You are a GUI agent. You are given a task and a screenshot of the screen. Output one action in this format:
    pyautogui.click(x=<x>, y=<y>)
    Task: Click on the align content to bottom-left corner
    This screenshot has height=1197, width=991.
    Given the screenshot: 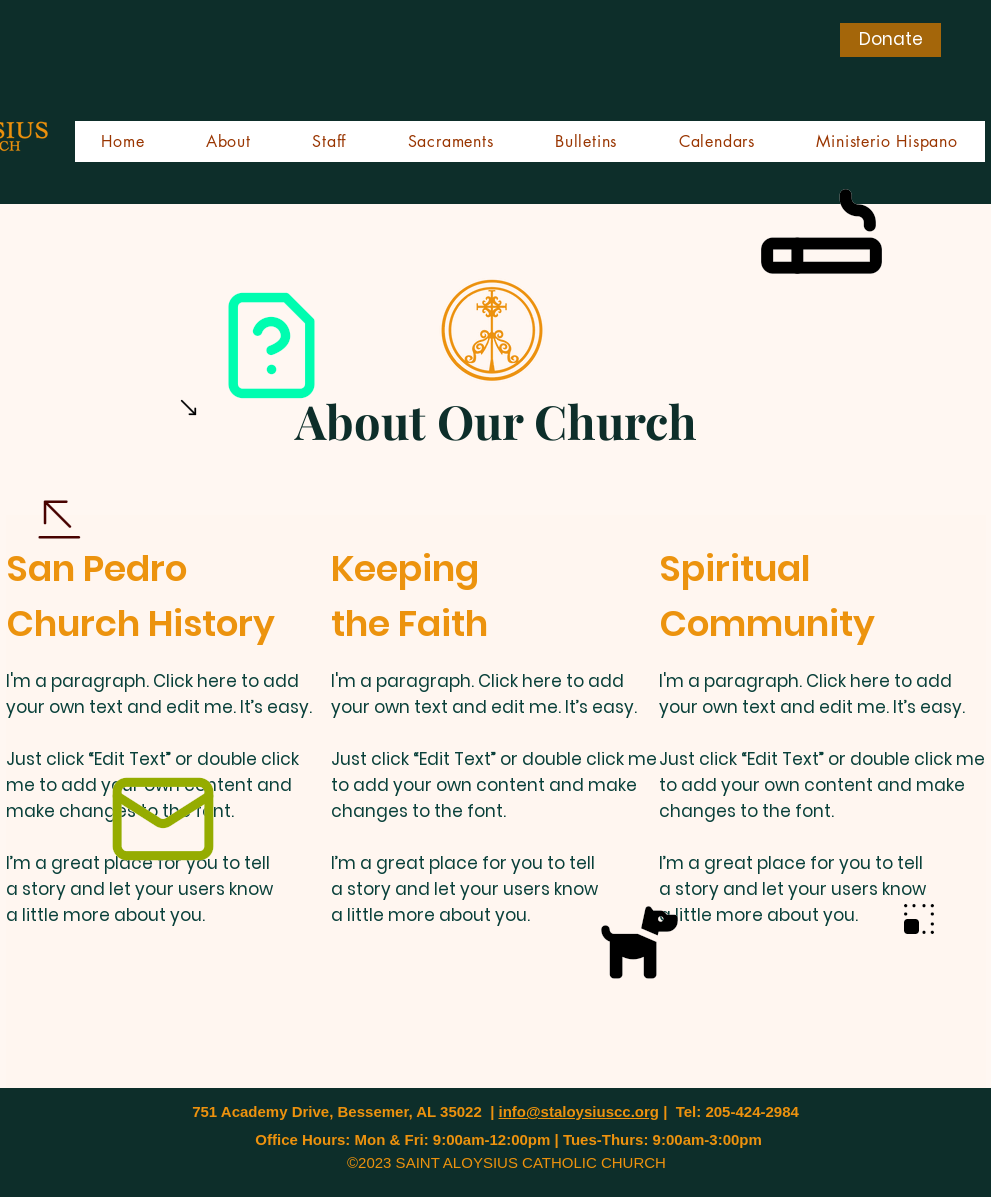 What is the action you would take?
    pyautogui.click(x=919, y=919)
    